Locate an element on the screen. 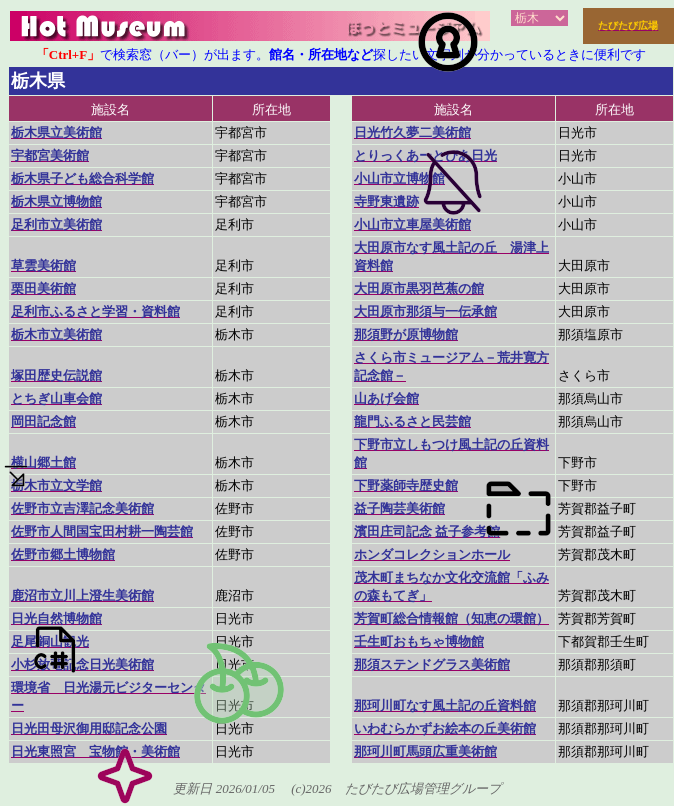  mute notifications is located at coordinates (453, 182).